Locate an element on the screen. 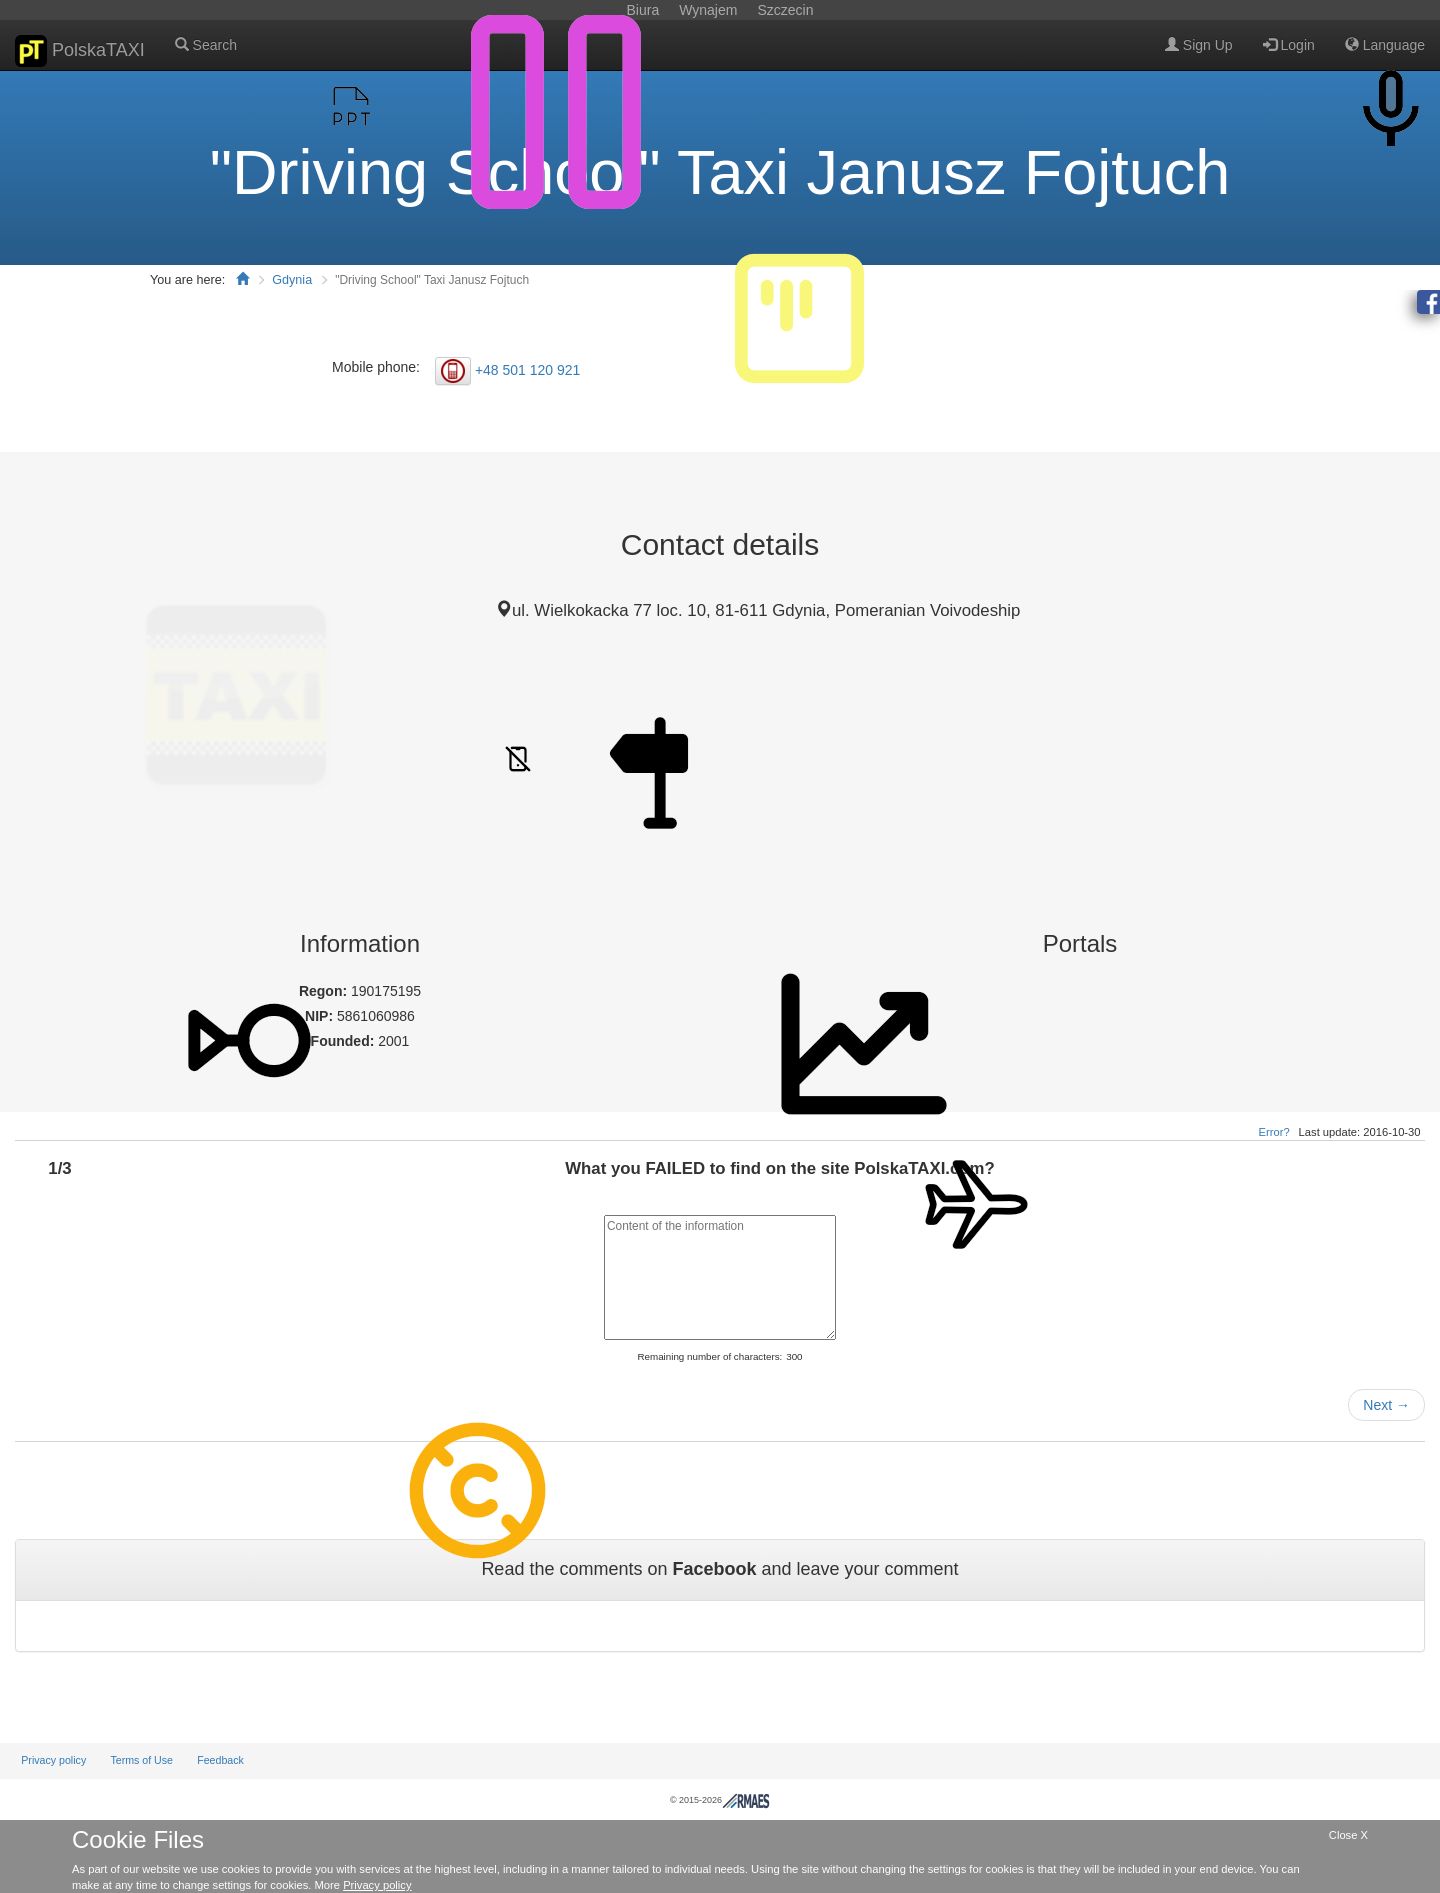 The height and width of the screenshot is (1893, 1440). align content to top-left corner is located at coordinates (799, 318).